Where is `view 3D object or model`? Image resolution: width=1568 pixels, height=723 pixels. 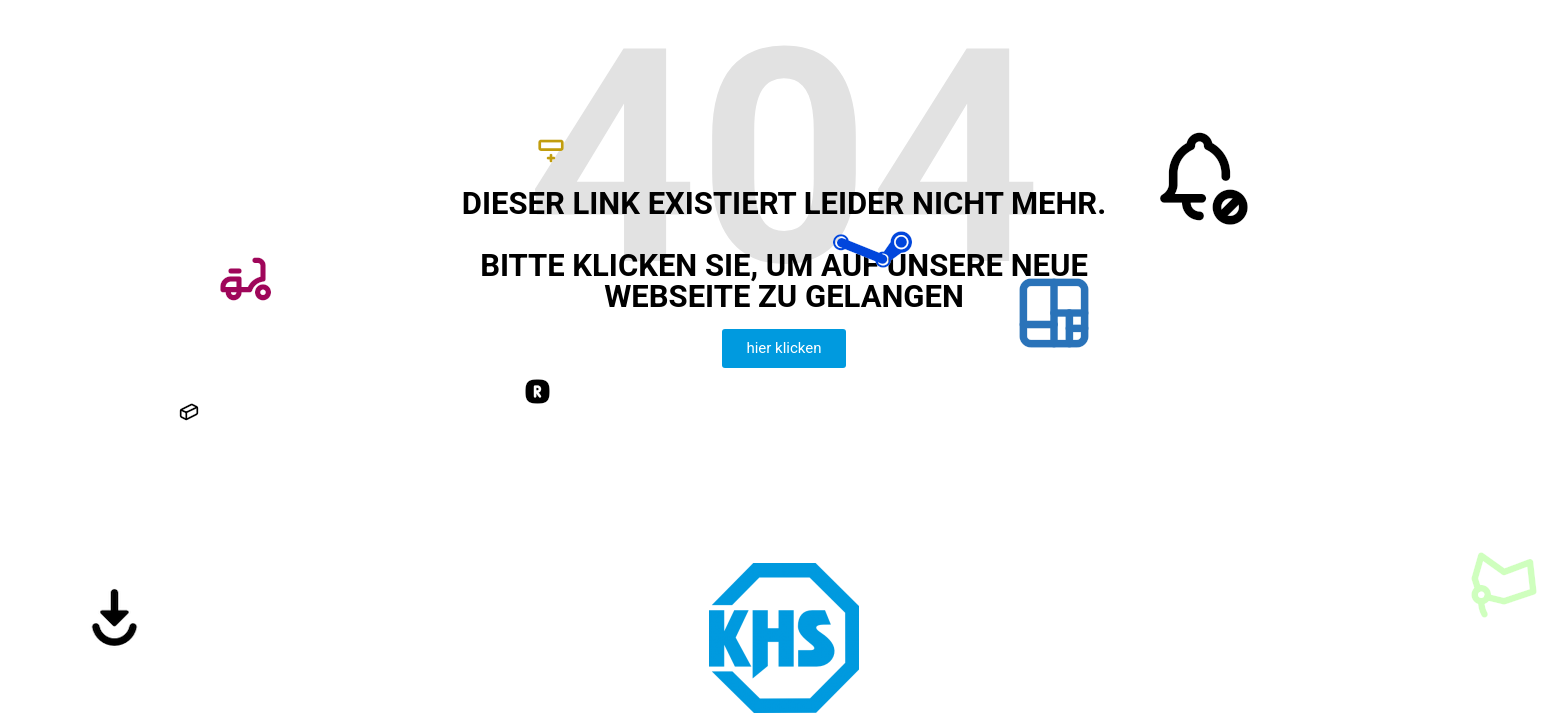 view 3D object or model is located at coordinates (189, 411).